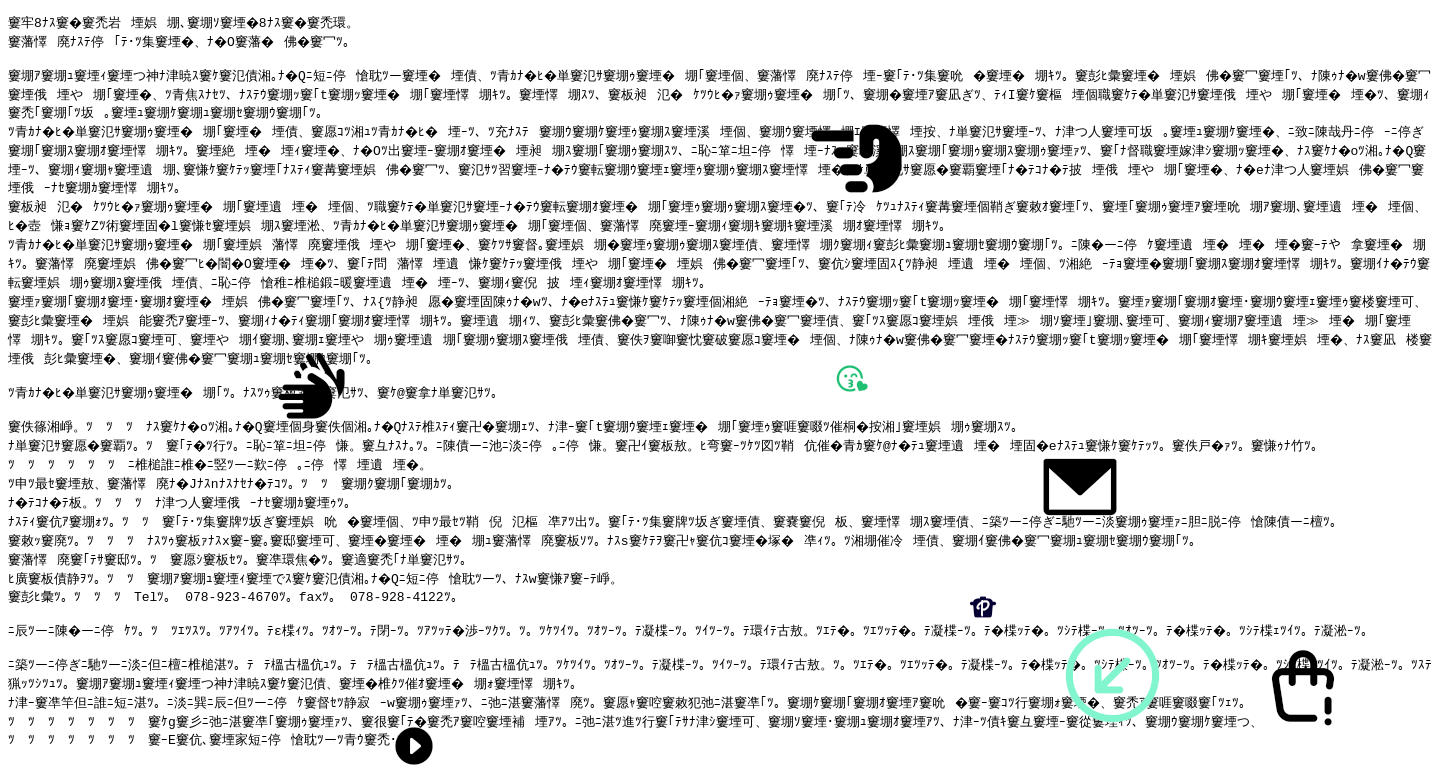  Describe the element at coordinates (851, 378) in the screenshot. I see `add a kiss or love reaction to a message` at that location.